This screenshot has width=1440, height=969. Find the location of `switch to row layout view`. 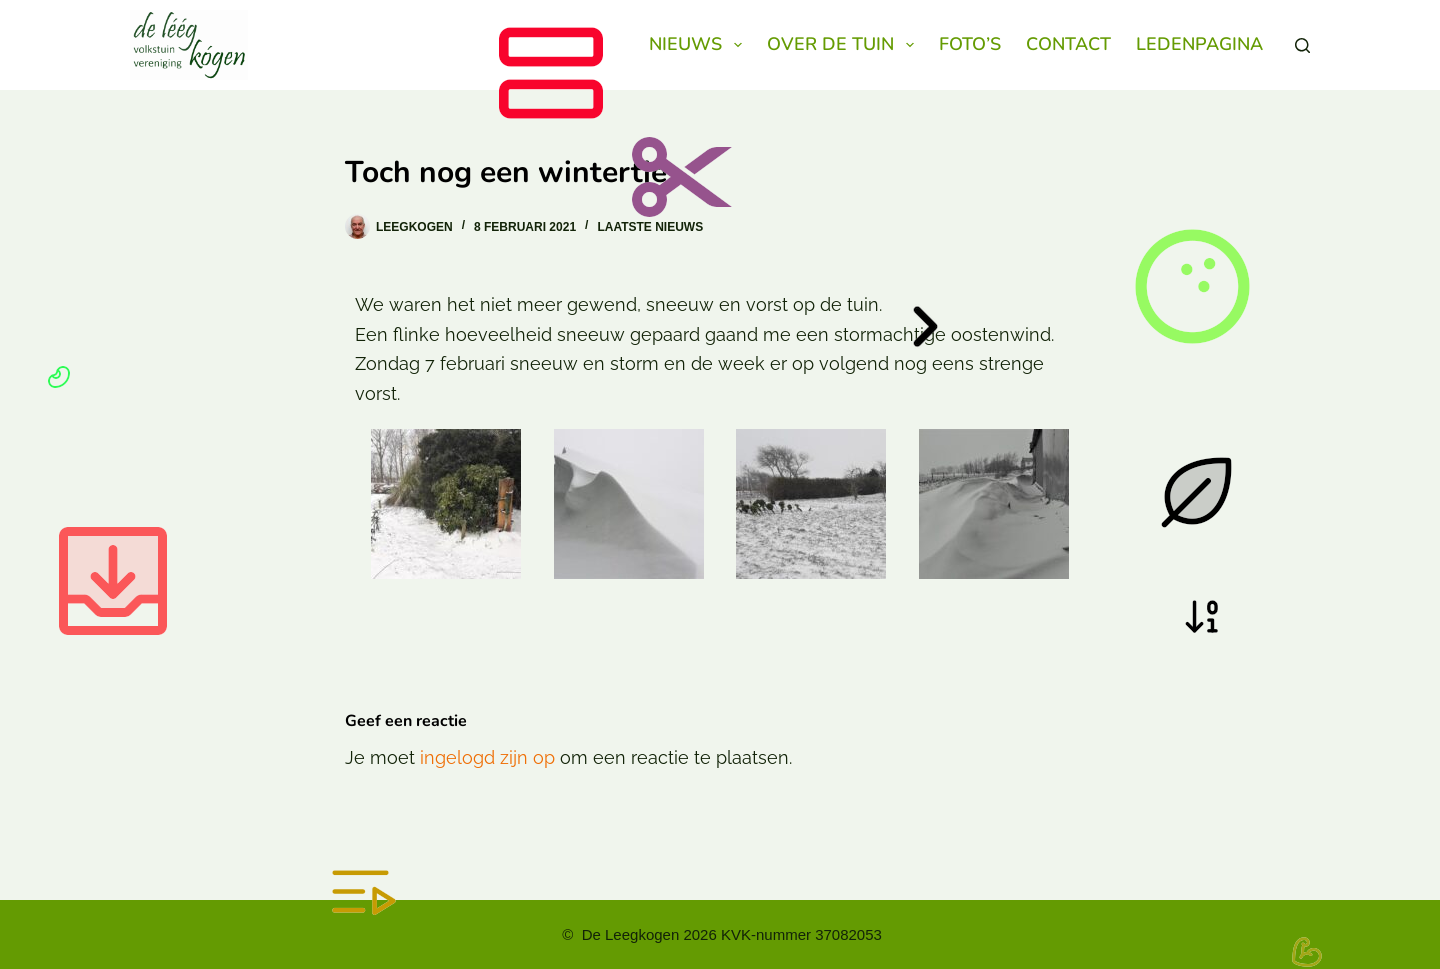

switch to row layout view is located at coordinates (551, 73).